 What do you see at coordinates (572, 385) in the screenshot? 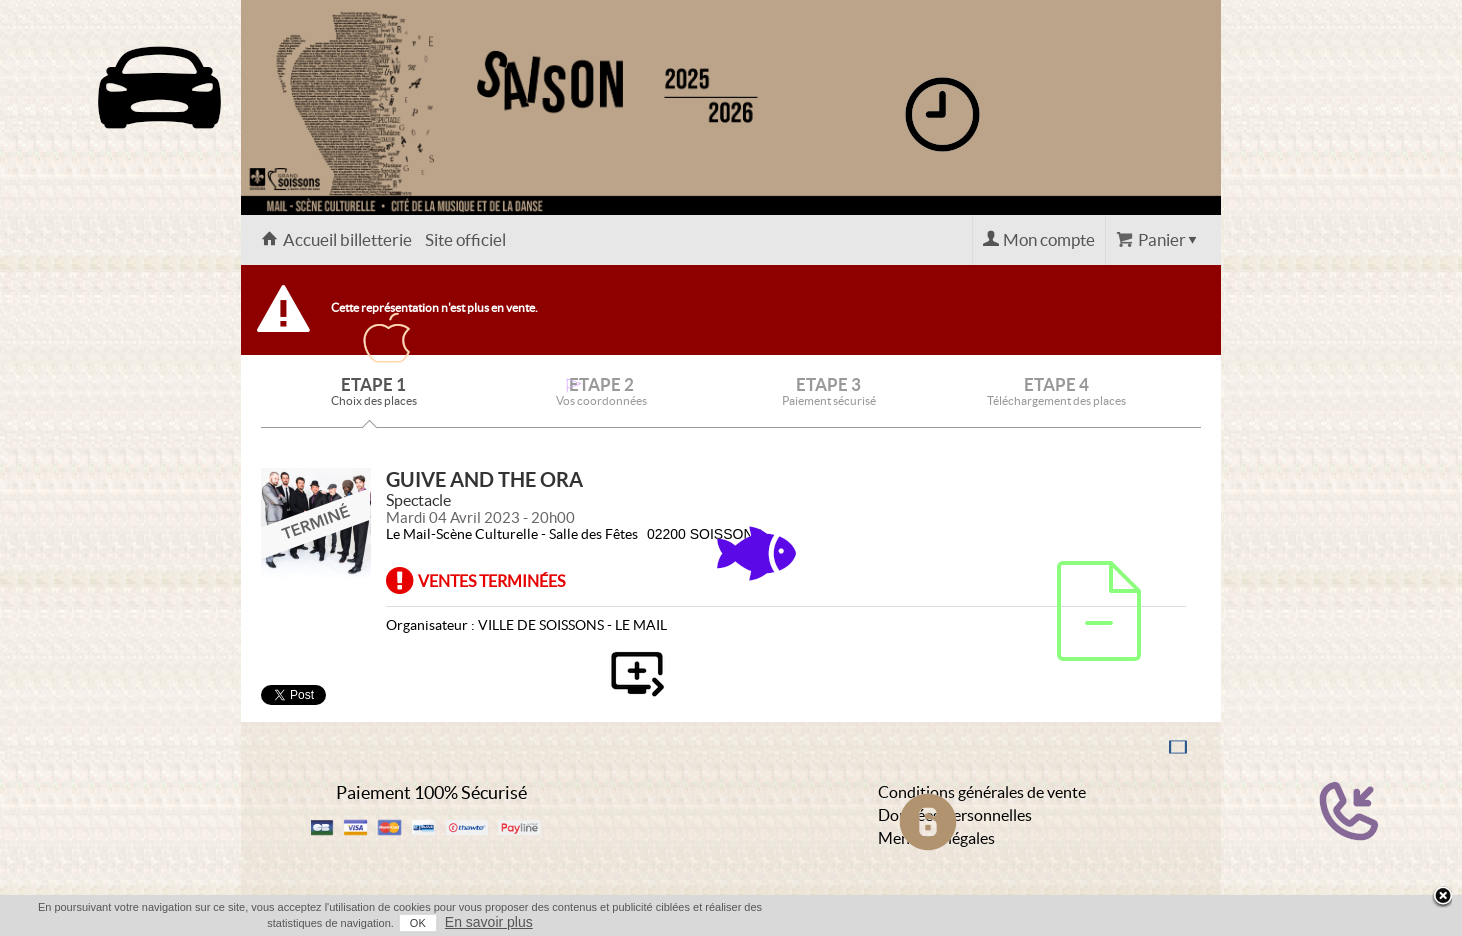
I see `flag or bookmark an item` at bounding box center [572, 385].